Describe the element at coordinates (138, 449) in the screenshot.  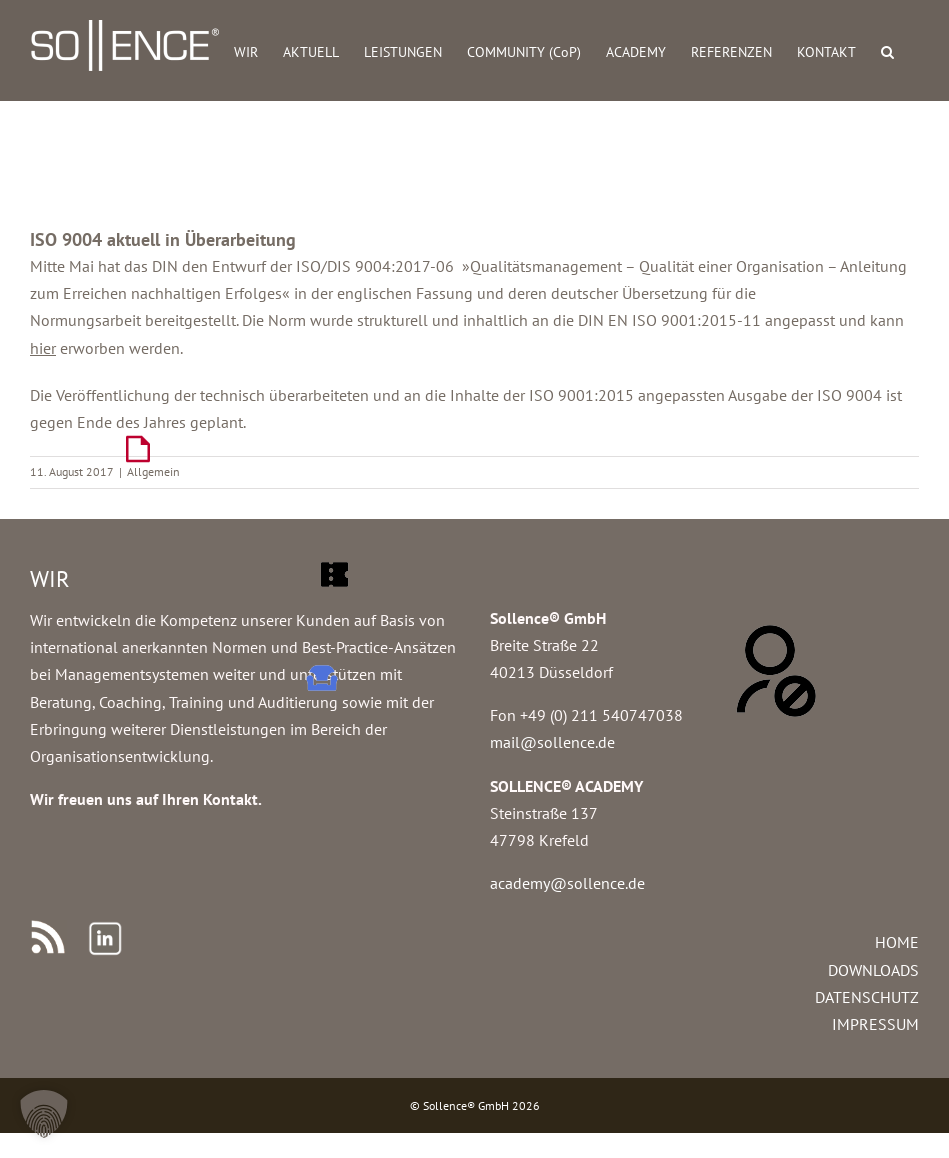
I see `view or open a document` at that location.